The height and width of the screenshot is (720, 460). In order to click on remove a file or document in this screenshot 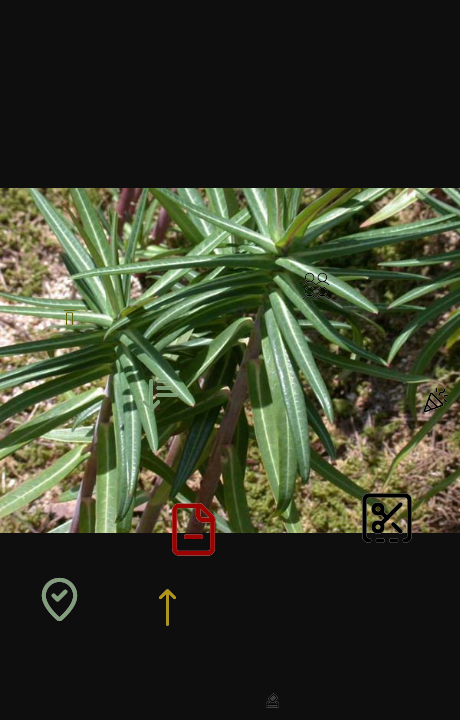, I will do `click(193, 529)`.